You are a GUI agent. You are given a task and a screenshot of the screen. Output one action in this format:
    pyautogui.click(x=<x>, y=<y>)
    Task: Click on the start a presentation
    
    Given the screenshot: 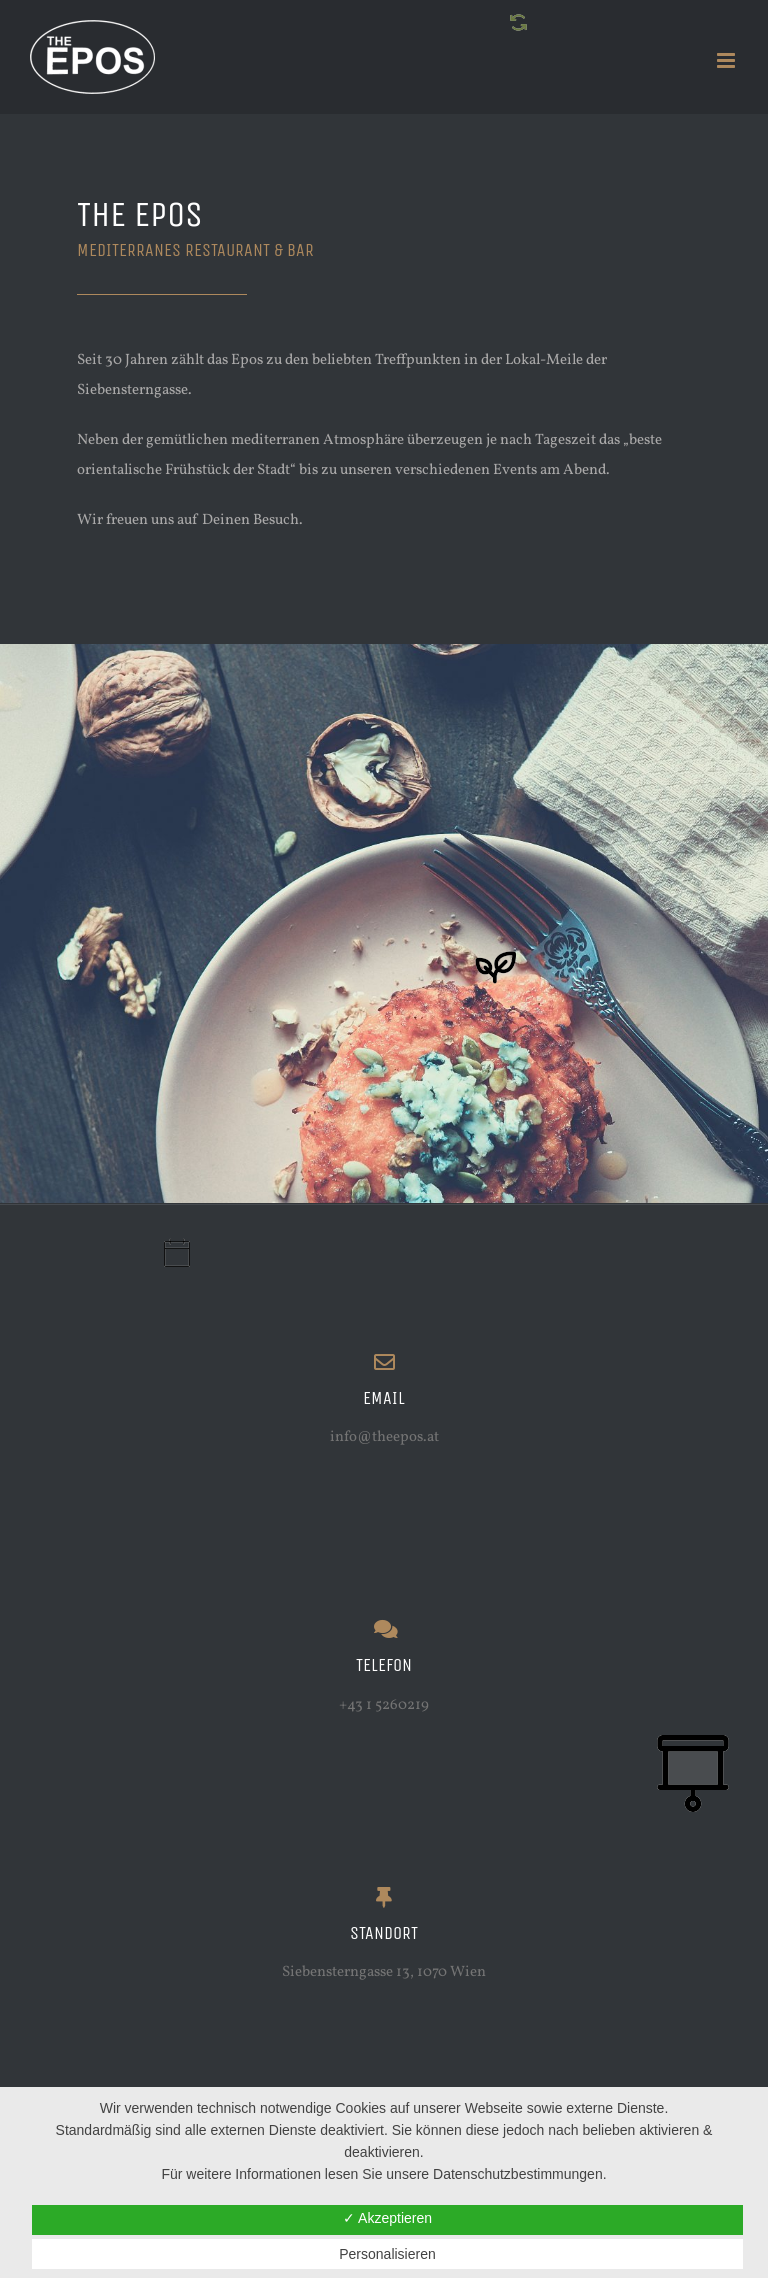 What is the action you would take?
    pyautogui.click(x=693, y=1768)
    